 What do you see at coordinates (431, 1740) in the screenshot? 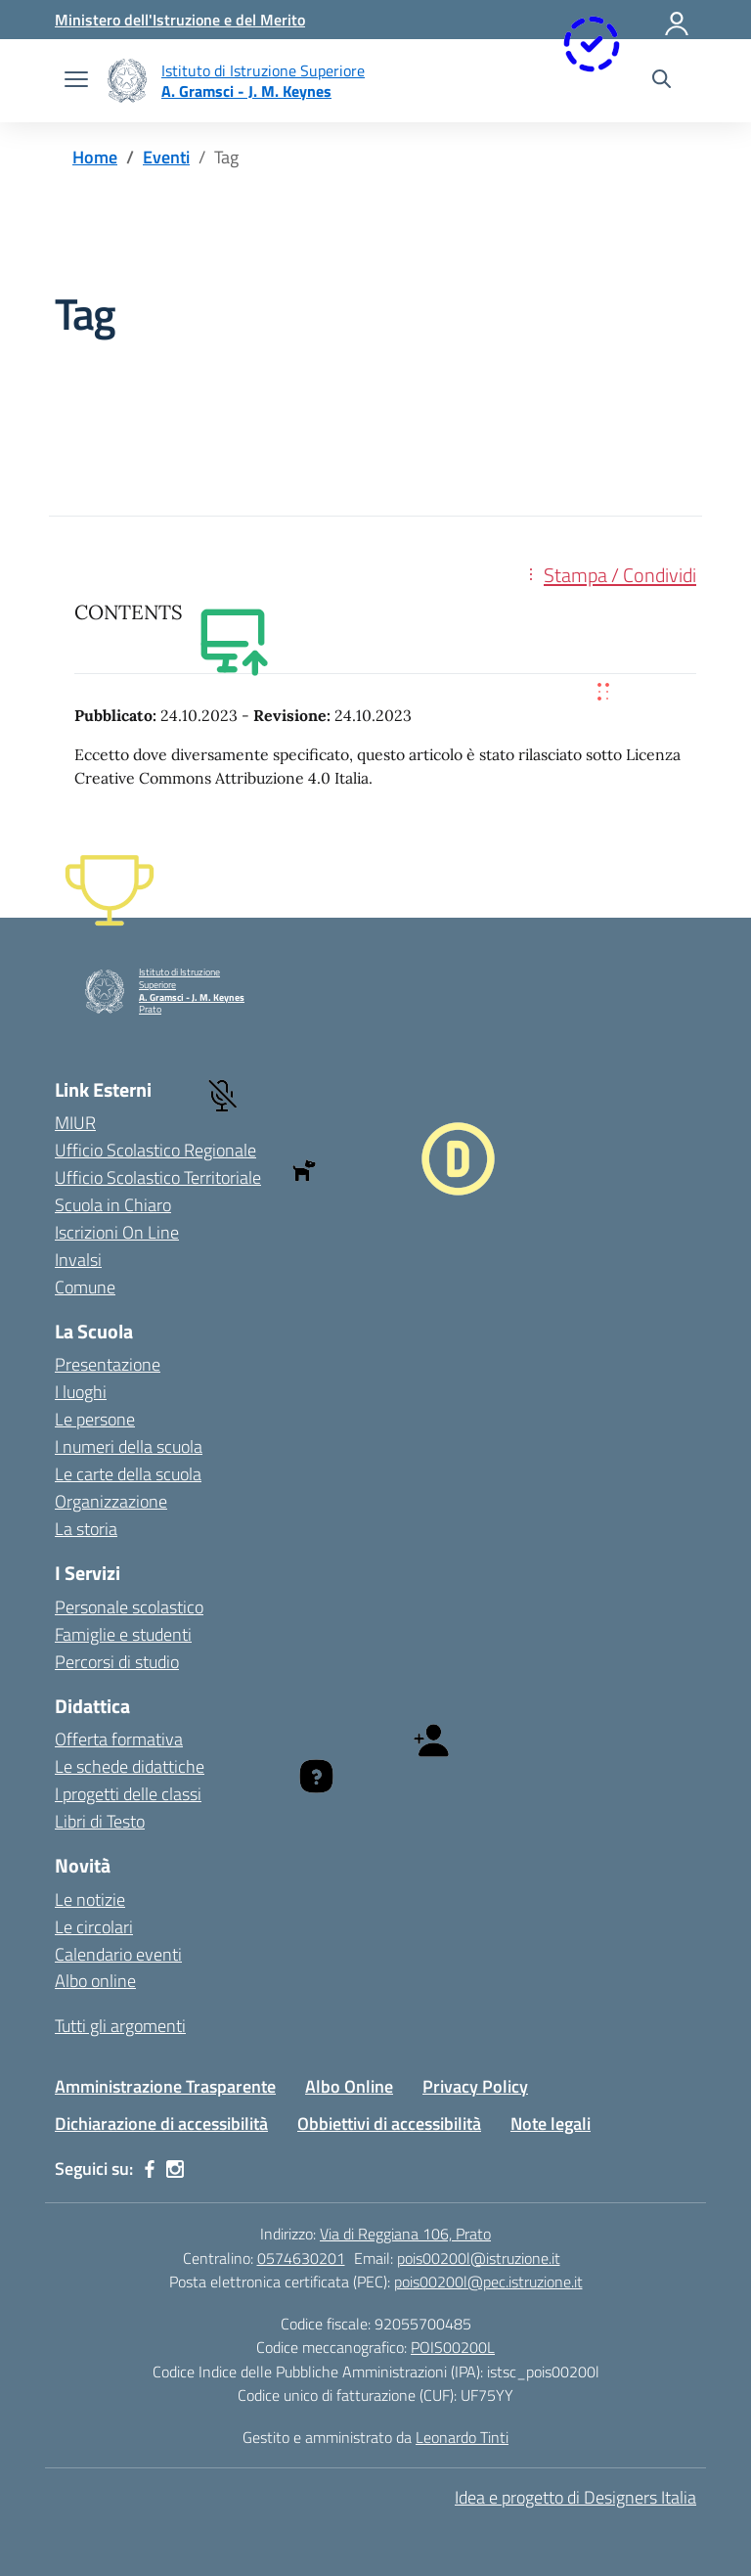
I see `add a new contact or friend` at bounding box center [431, 1740].